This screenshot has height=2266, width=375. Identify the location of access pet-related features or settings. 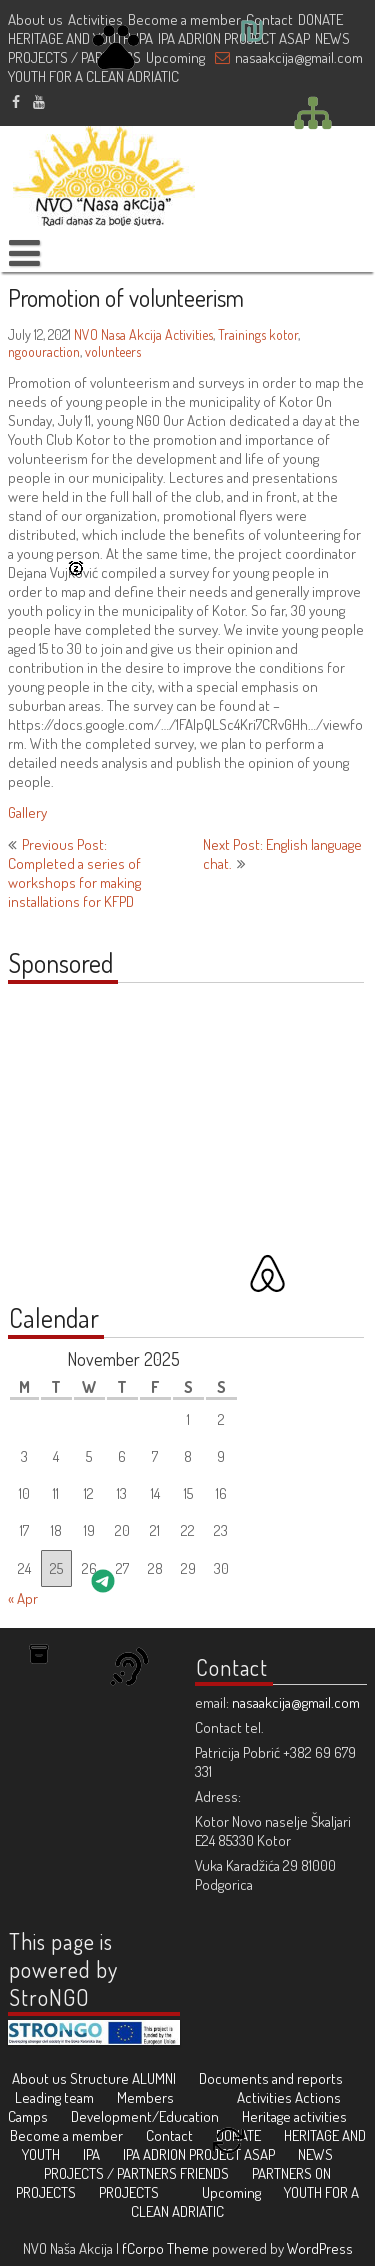
(116, 46).